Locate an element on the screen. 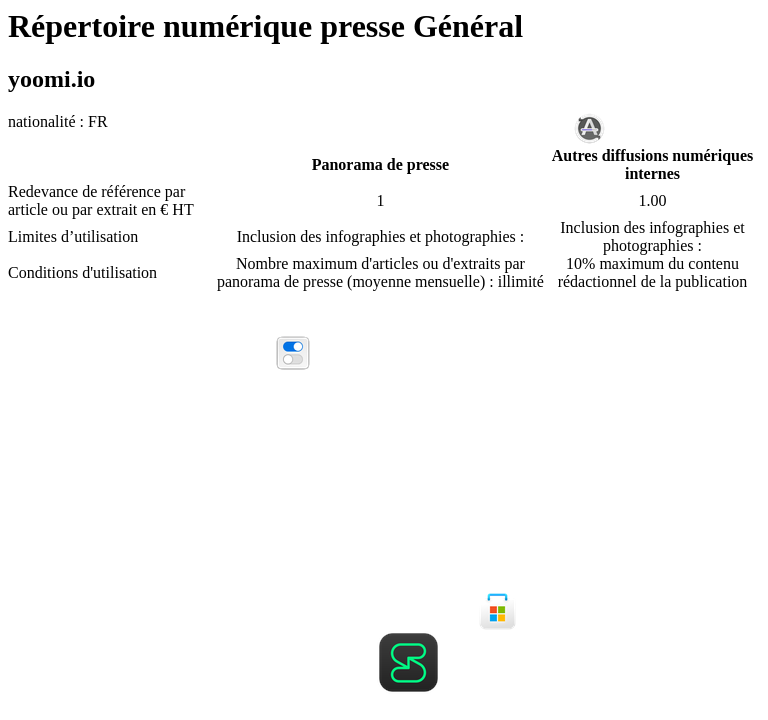 This screenshot has height=720, width=768. open session private messenger app is located at coordinates (408, 662).